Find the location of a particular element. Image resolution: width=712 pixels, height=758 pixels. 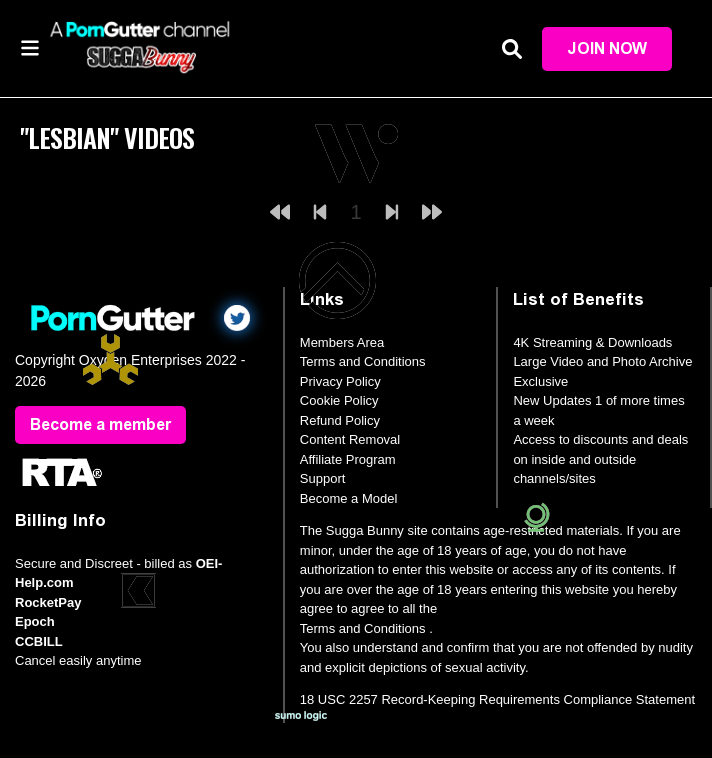

open the Wantedly app is located at coordinates (356, 153).